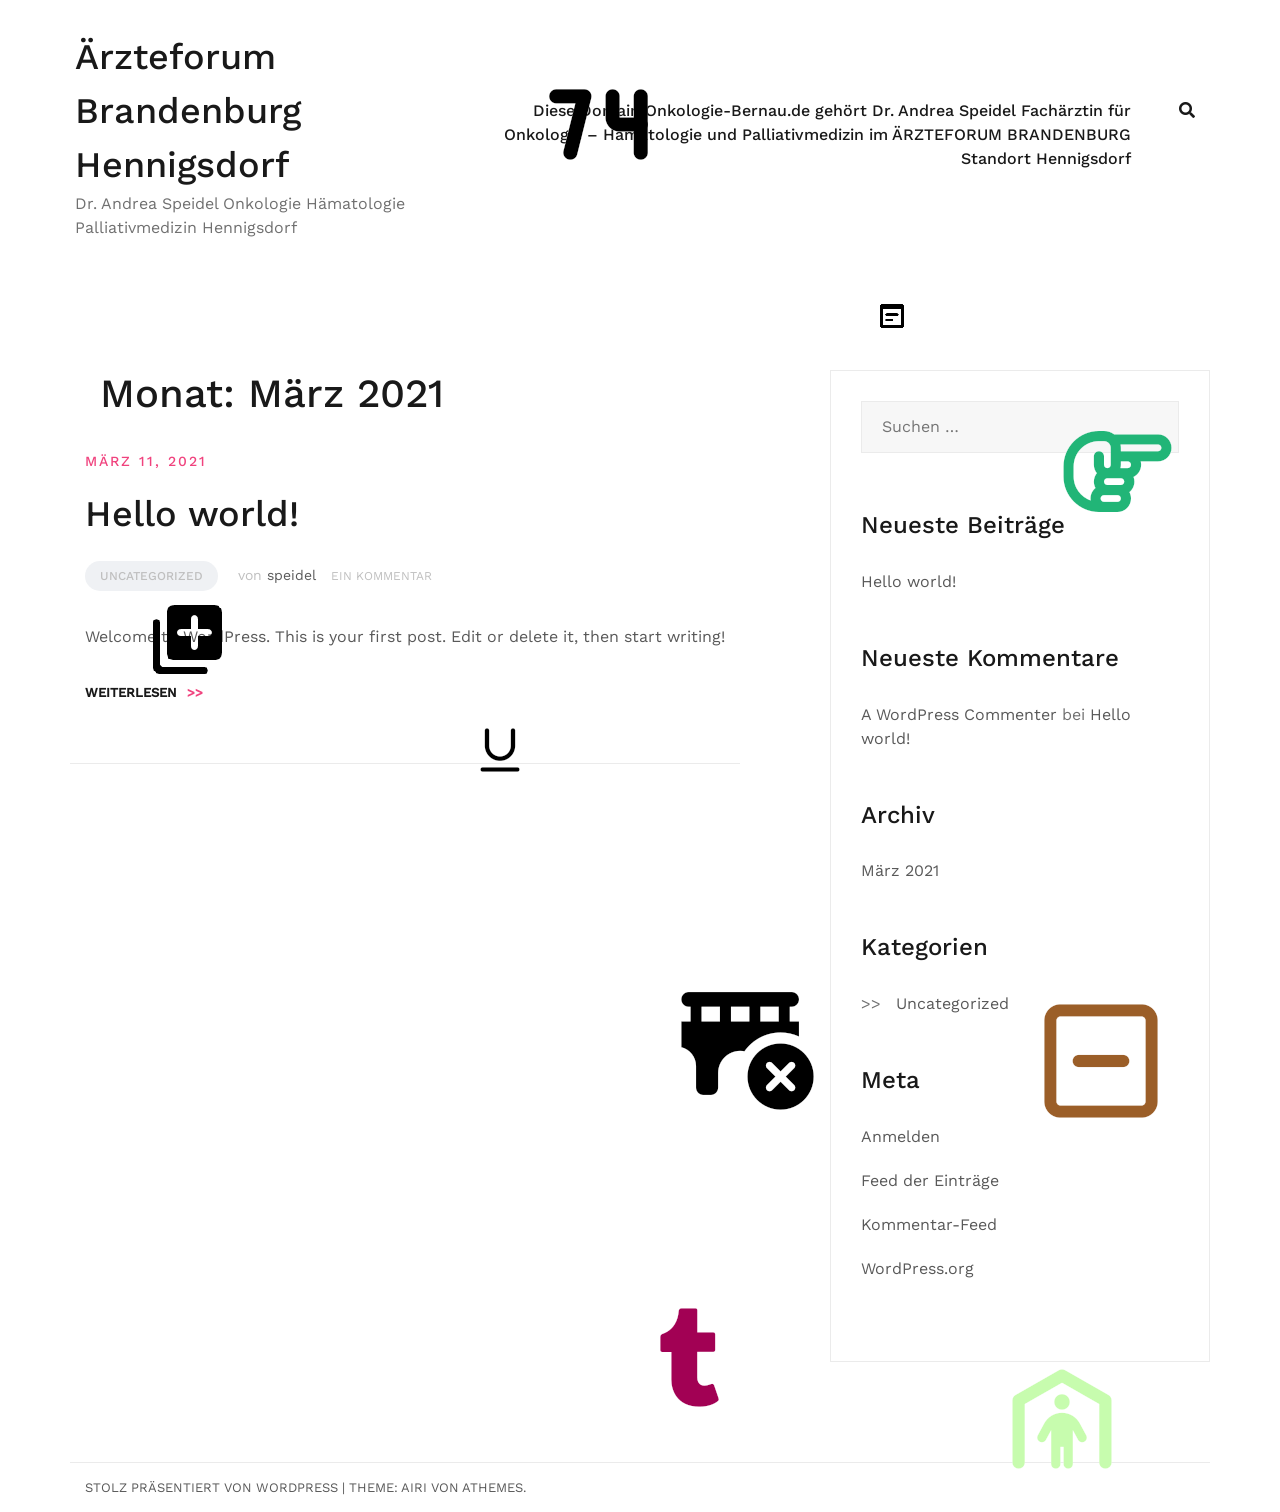 The height and width of the screenshot is (1512, 1280). What do you see at coordinates (689, 1357) in the screenshot?
I see `open tumblr app` at bounding box center [689, 1357].